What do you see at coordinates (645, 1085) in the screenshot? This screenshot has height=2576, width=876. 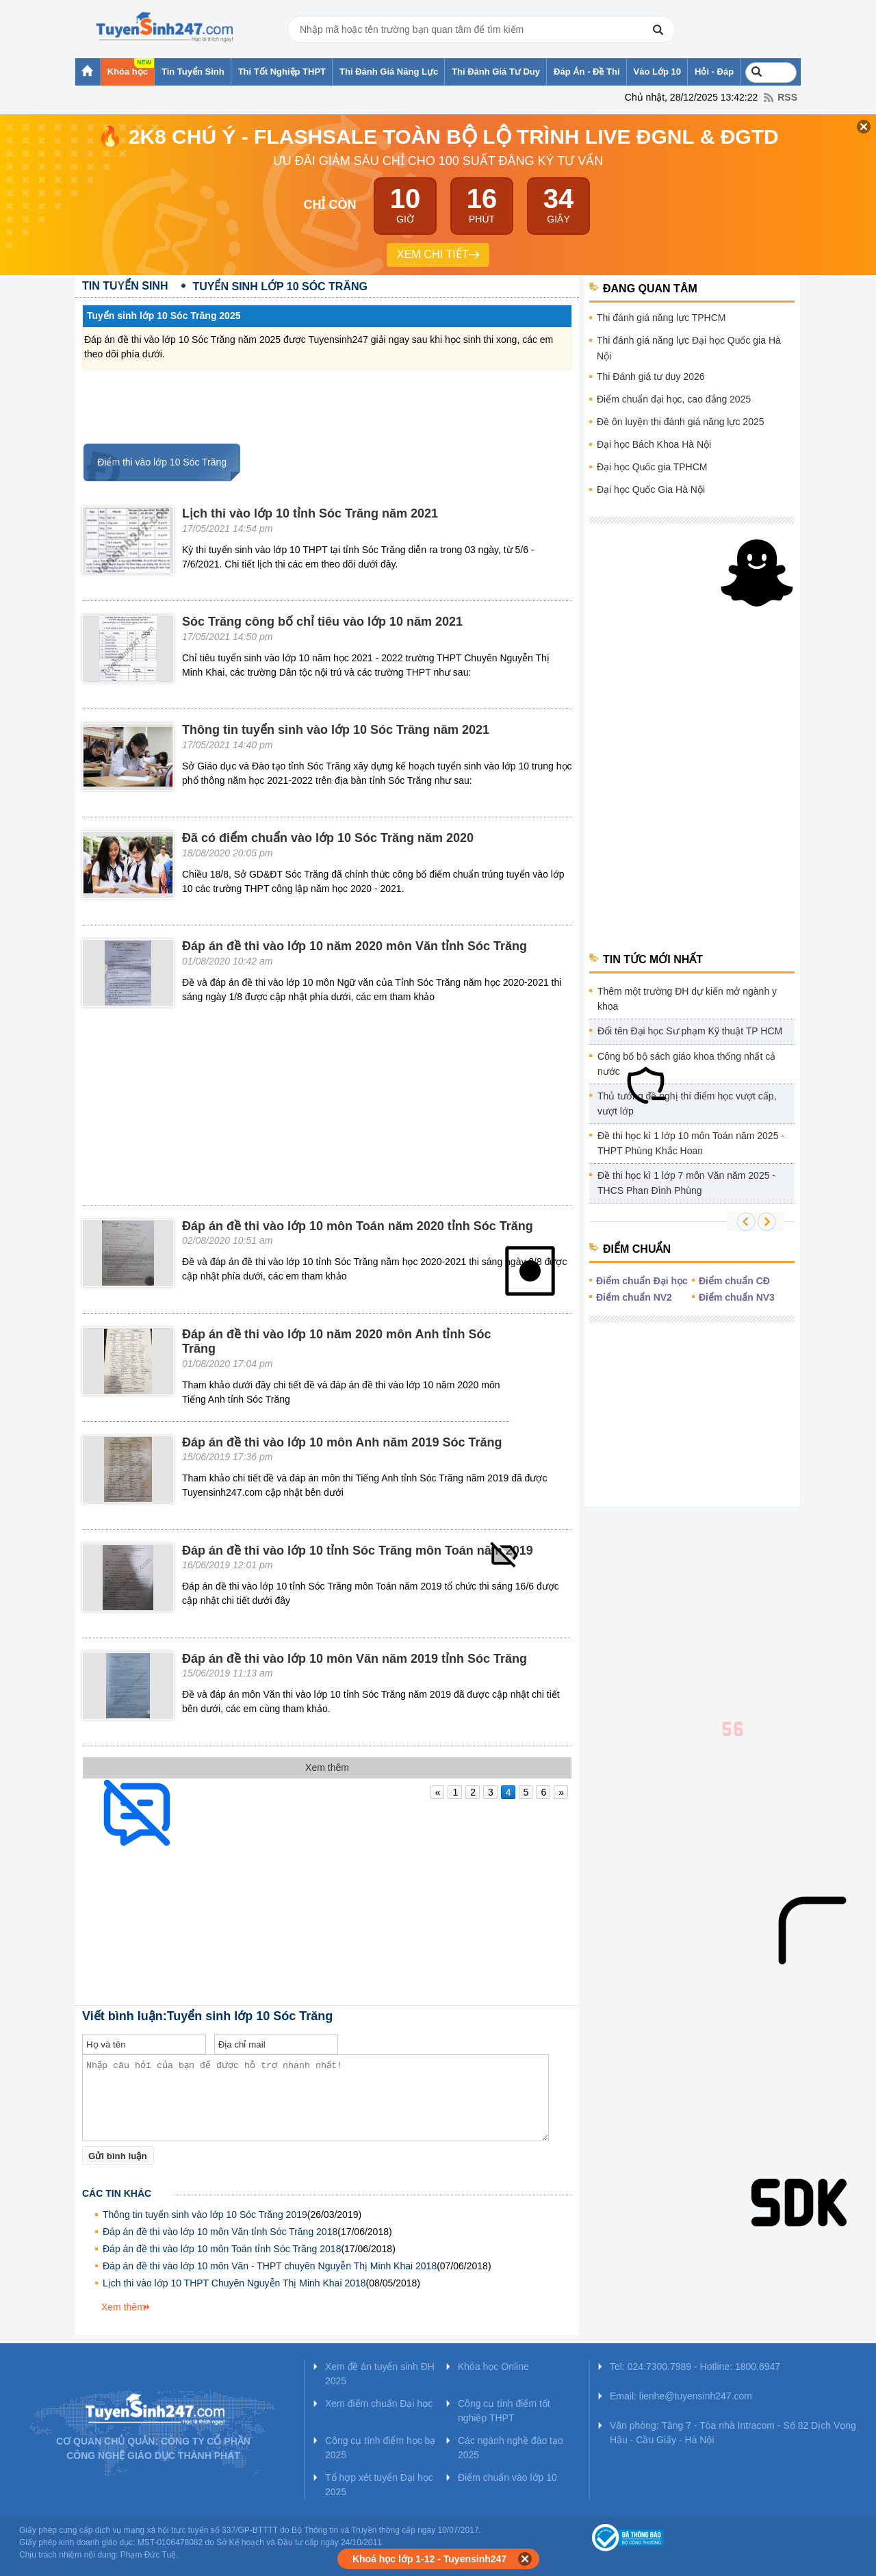 I see `remove a security protection or permission` at bounding box center [645, 1085].